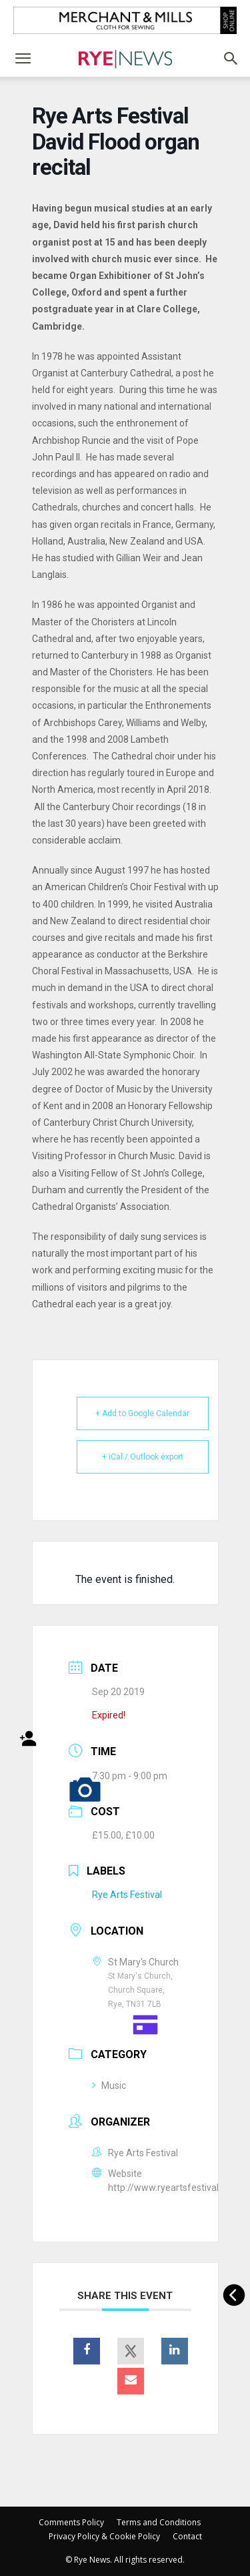 Image resolution: width=250 pixels, height=2576 pixels. Describe the element at coordinates (28, 1738) in the screenshot. I see `add a new contact or friend` at that location.